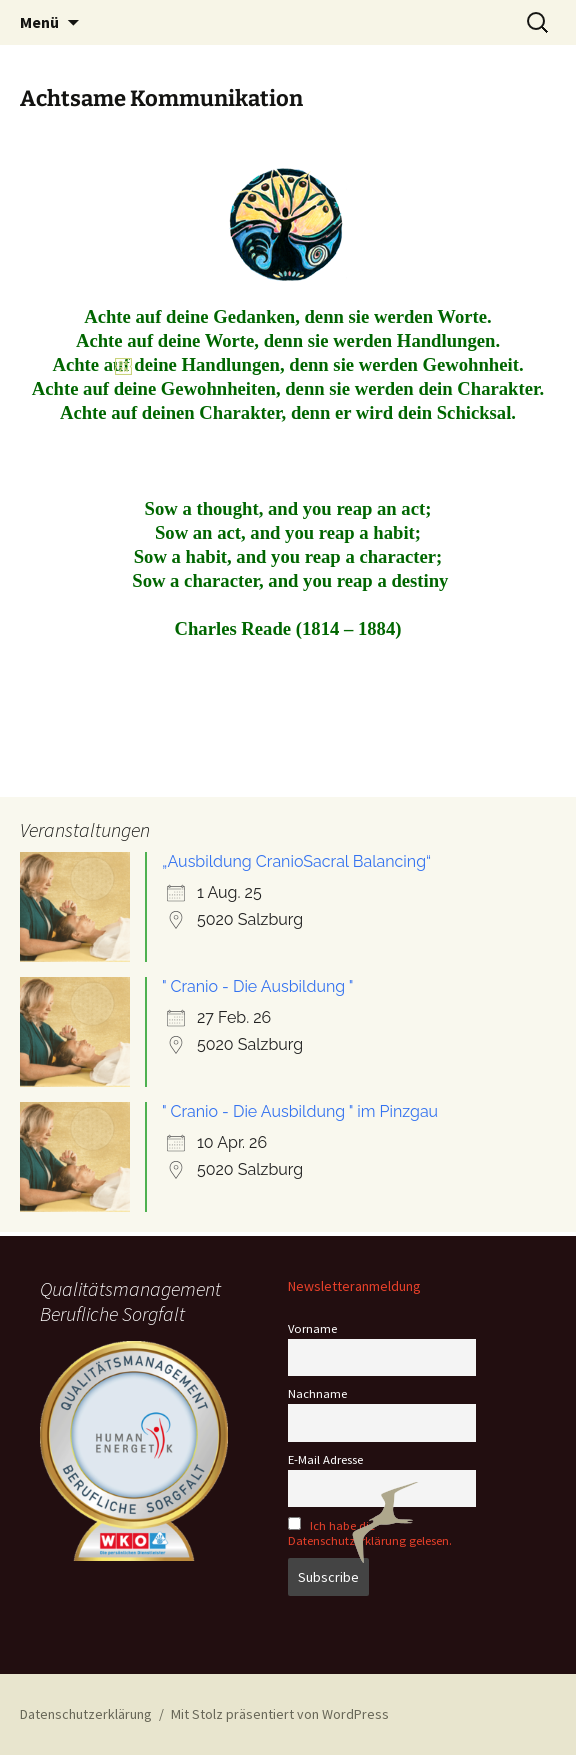 The height and width of the screenshot is (1755, 576). What do you see at coordinates (123, 366) in the screenshot?
I see `open the DAZN sports streaming app` at bounding box center [123, 366].